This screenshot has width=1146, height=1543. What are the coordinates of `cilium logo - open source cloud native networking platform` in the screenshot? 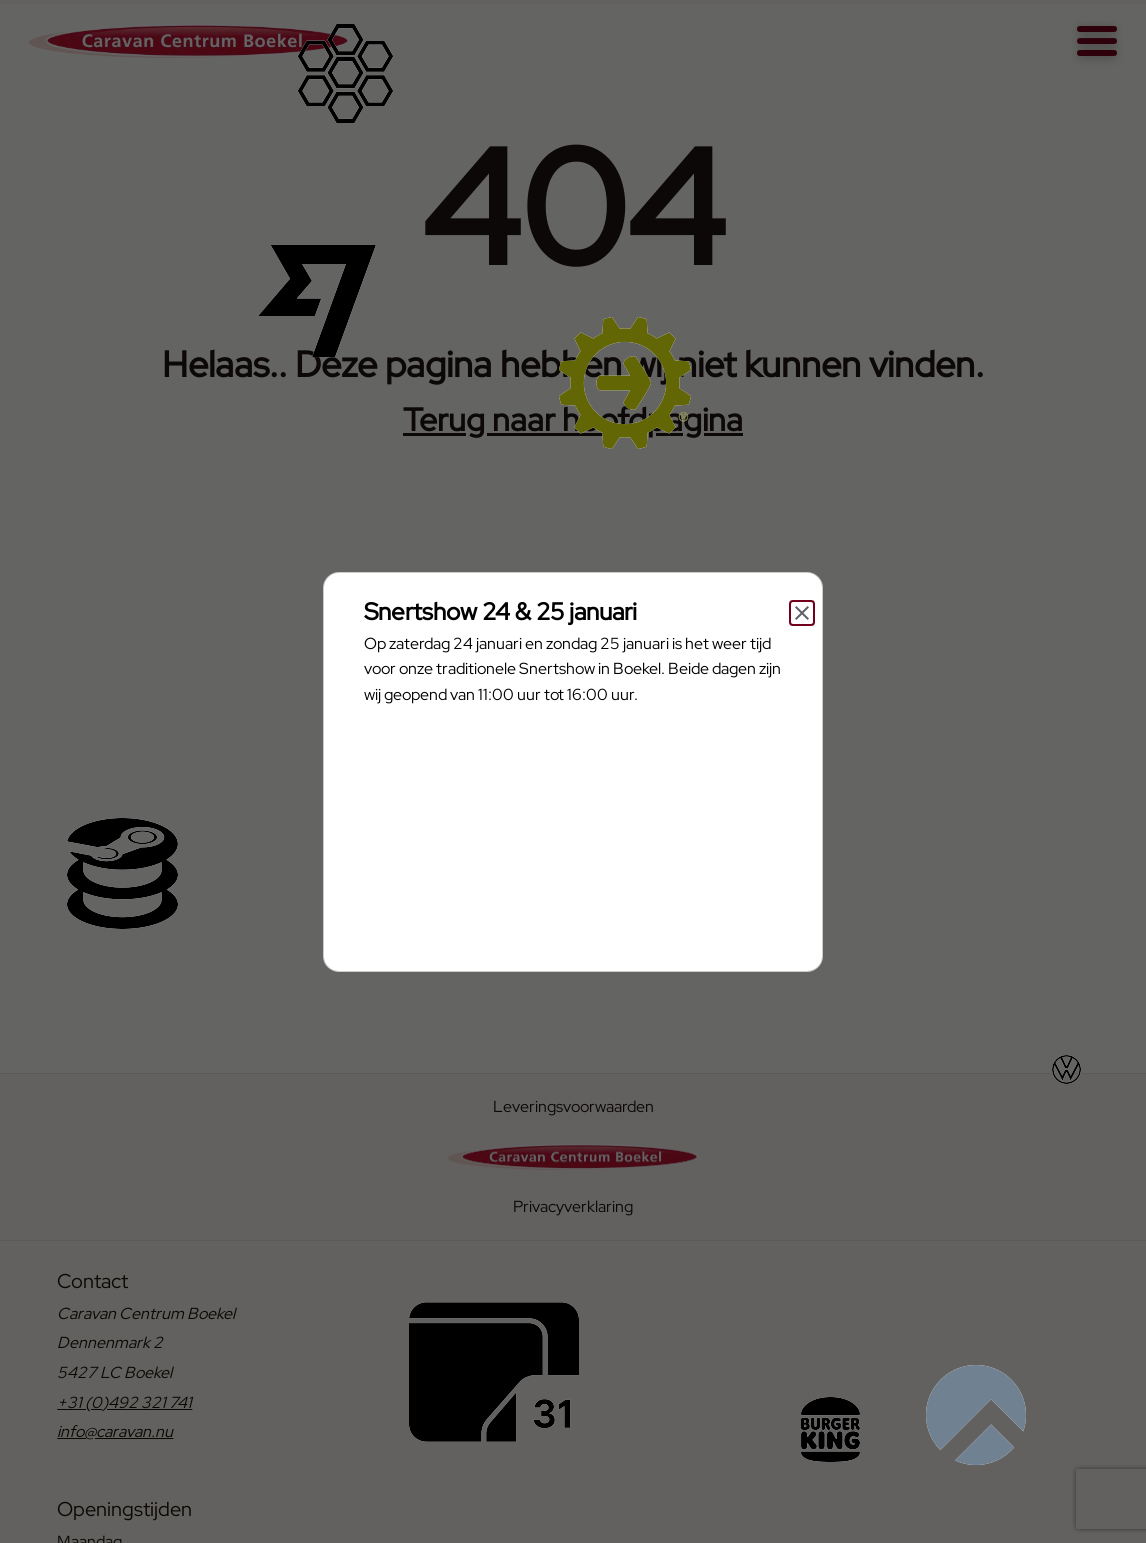 It's located at (345, 73).